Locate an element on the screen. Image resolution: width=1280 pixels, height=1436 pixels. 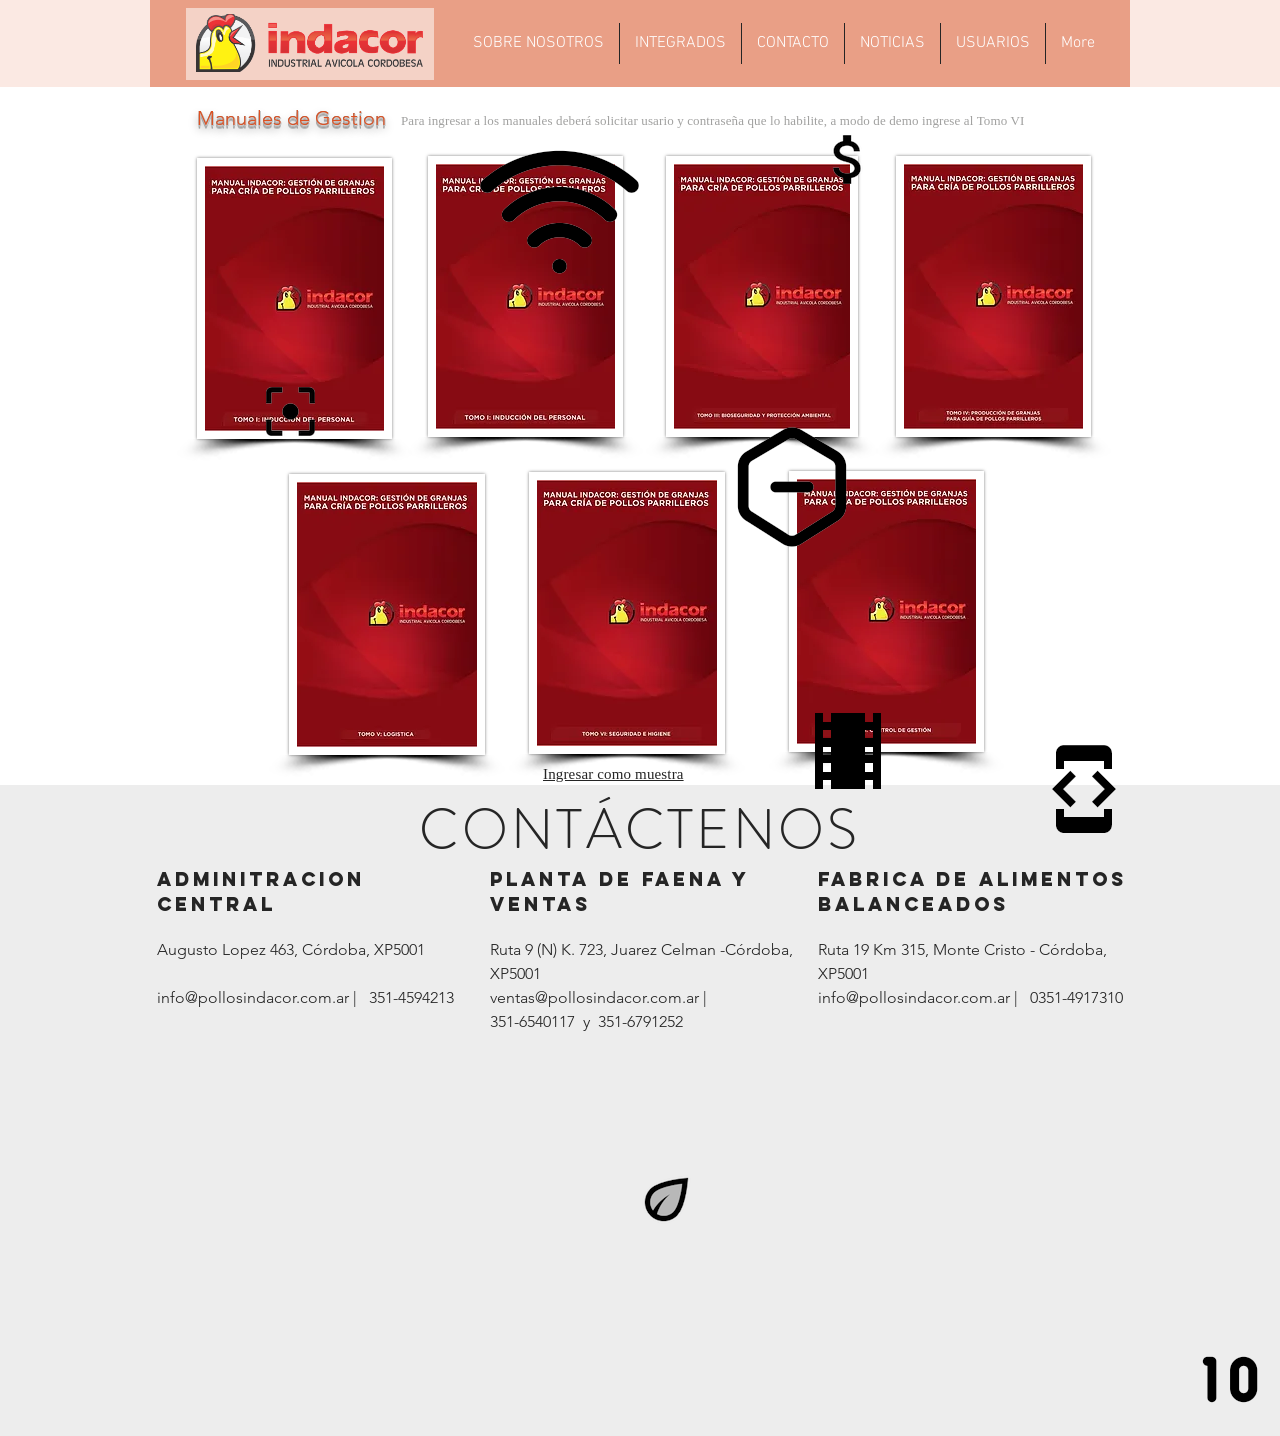
indicates item number 10 in a list or sequence is located at coordinates (1225, 1379).